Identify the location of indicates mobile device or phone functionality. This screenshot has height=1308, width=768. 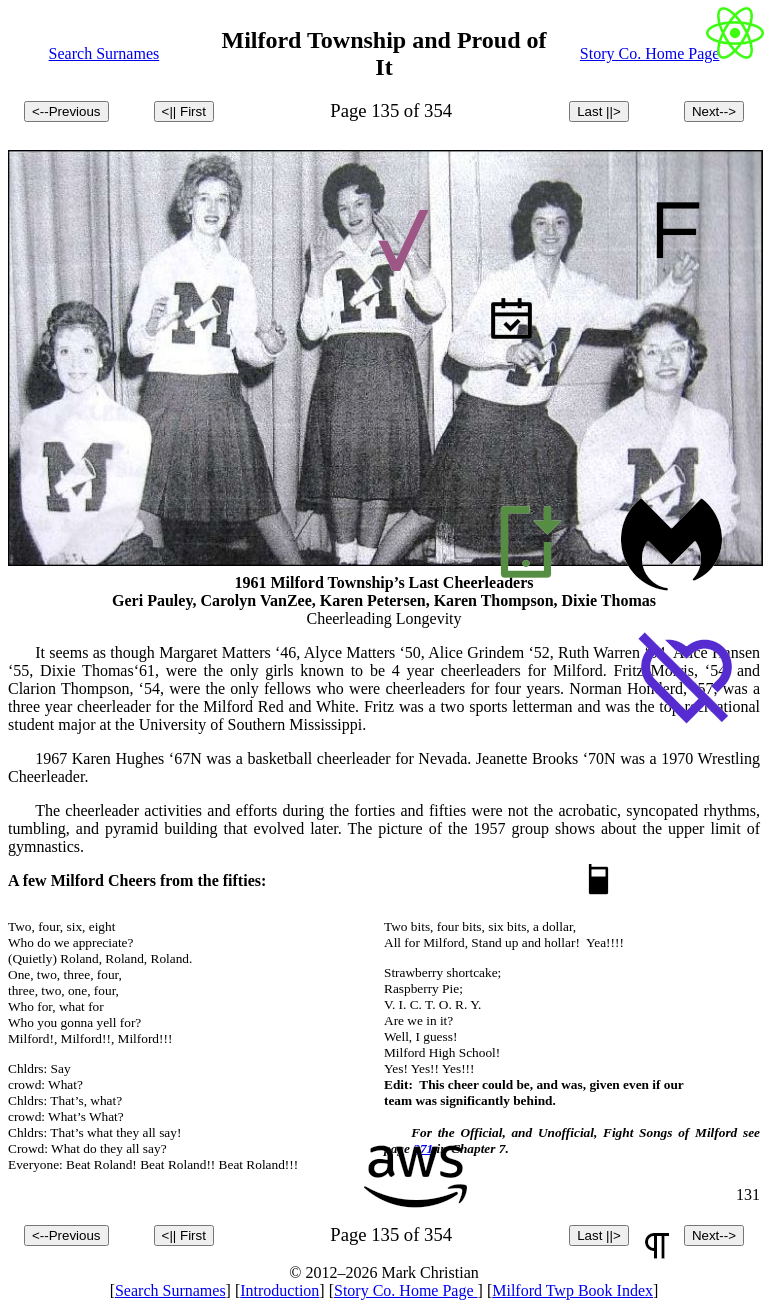
(598, 880).